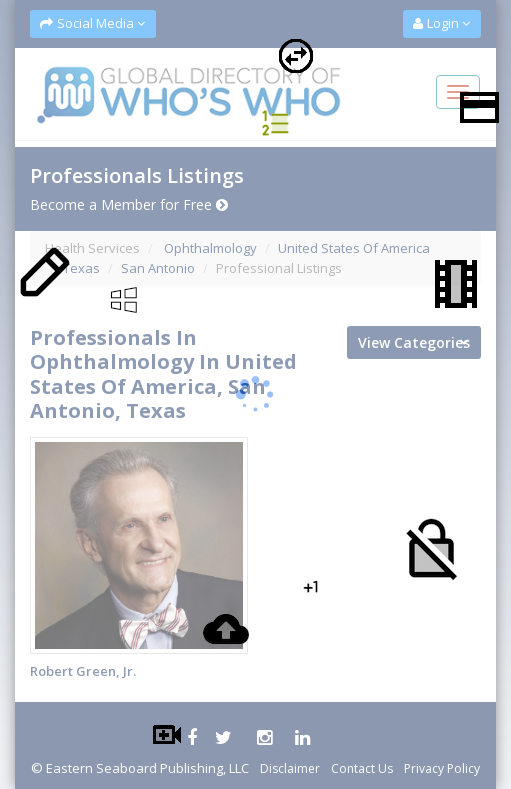 Image resolution: width=511 pixels, height=789 pixels. Describe the element at coordinates (311, 587) in the screenshot. I see `add one to a count or quantity` at that location.